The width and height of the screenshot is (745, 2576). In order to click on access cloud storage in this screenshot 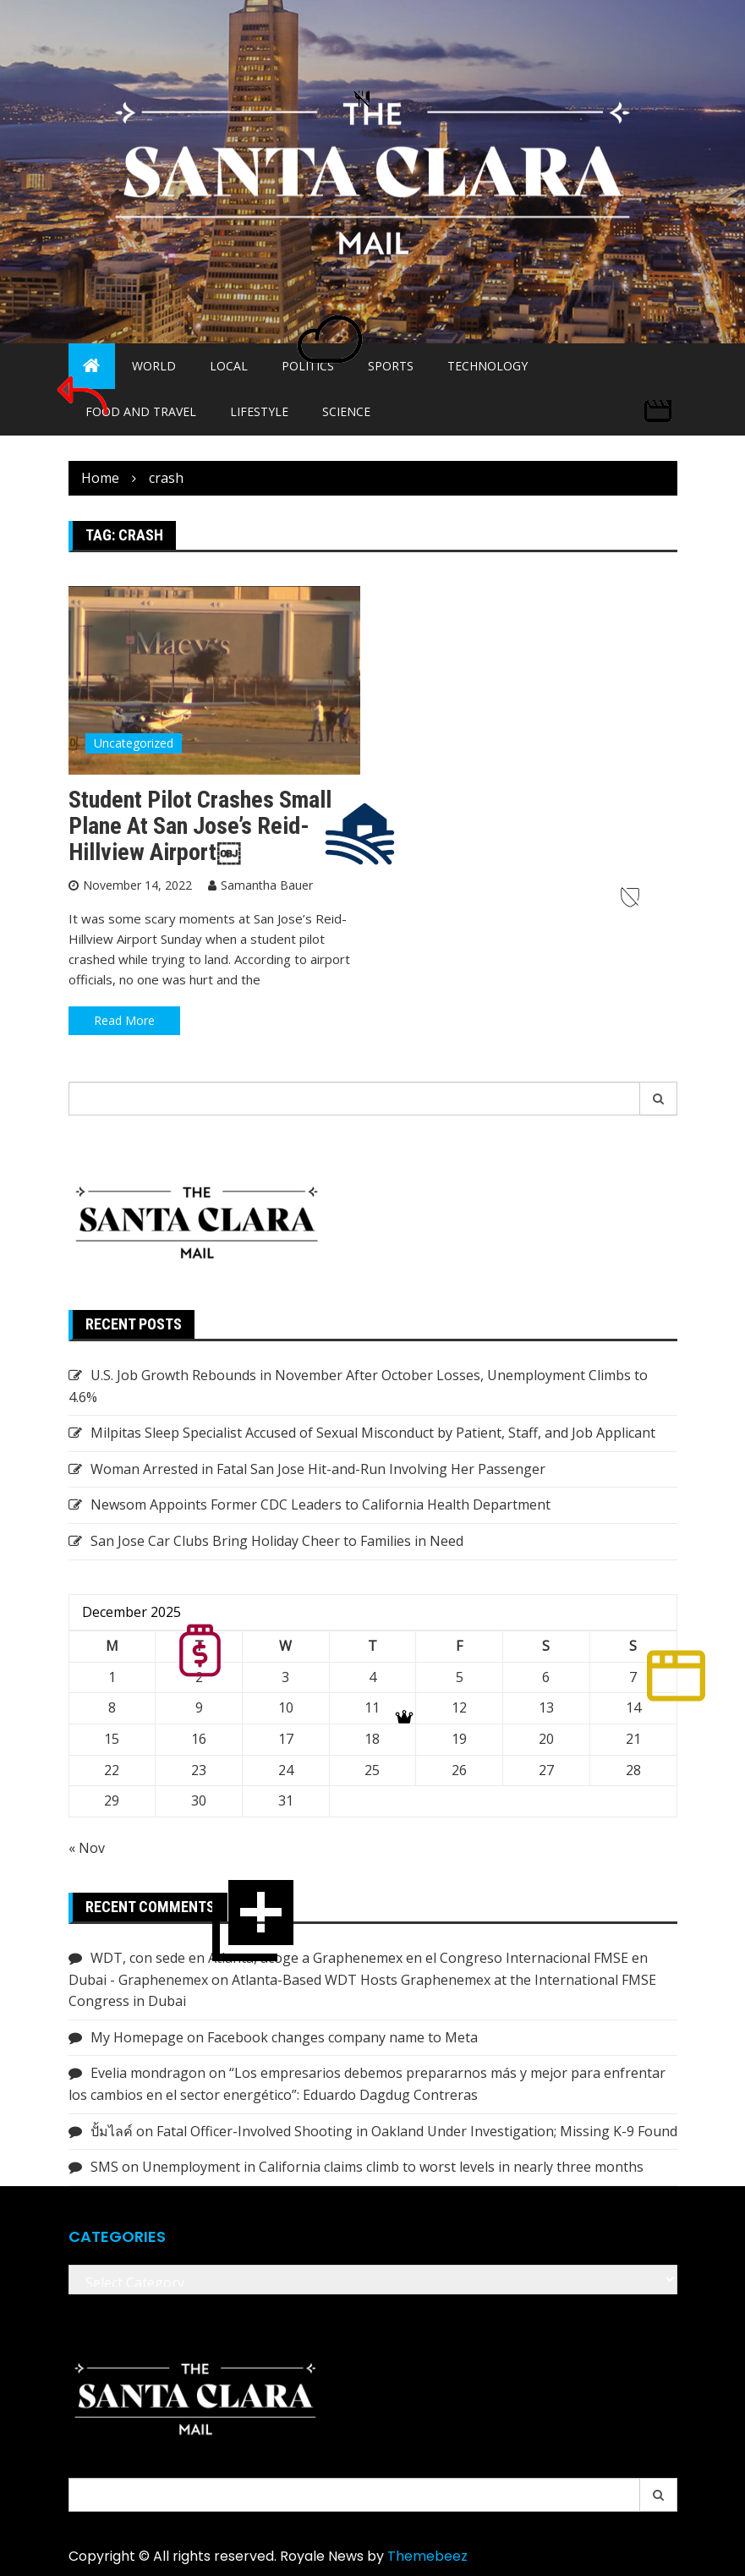, I will do `click(330, 339)`.